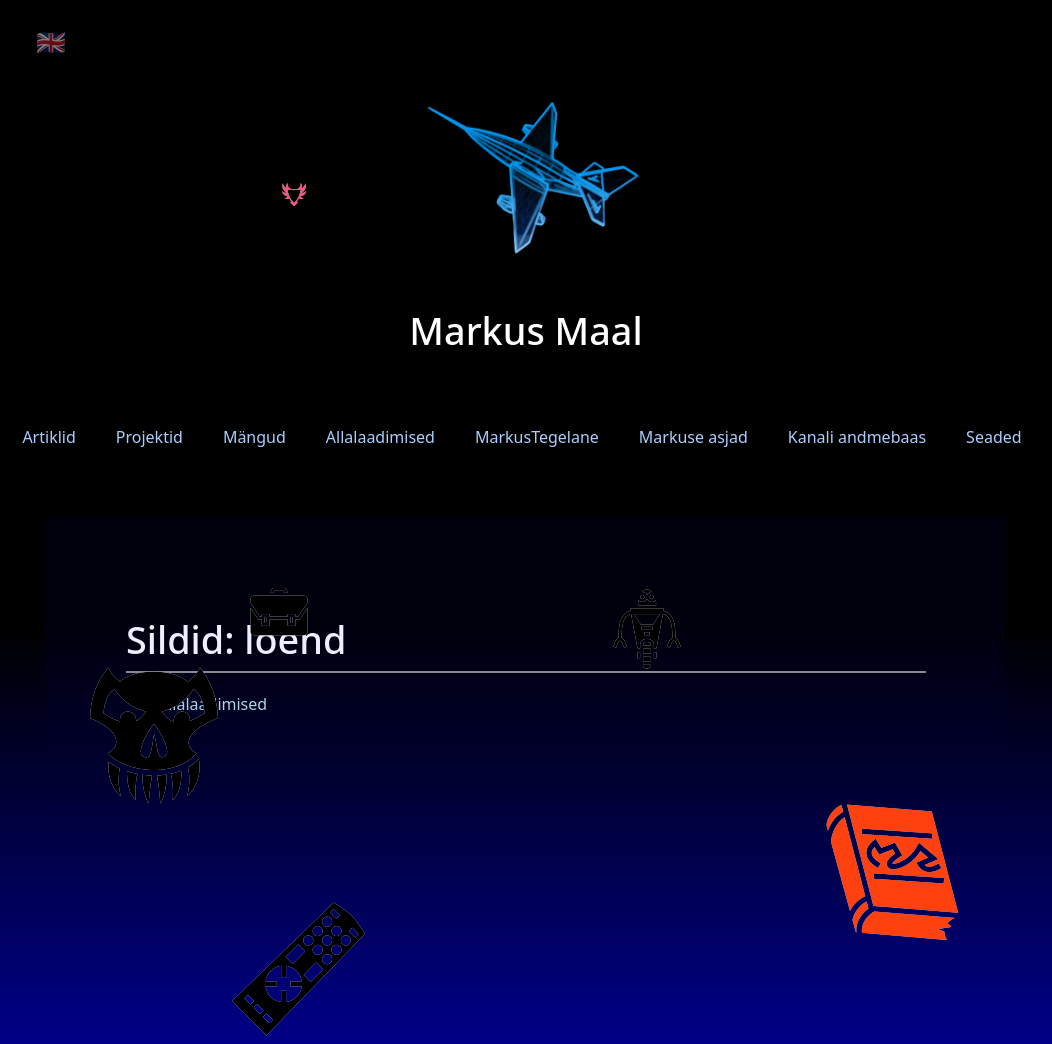 The height and width of the screenshot is (1044, 1052). What do you see at coordinates (892, 872) in the screenshot?
I see `view your library or book collection` at bounding box center [892, 872].